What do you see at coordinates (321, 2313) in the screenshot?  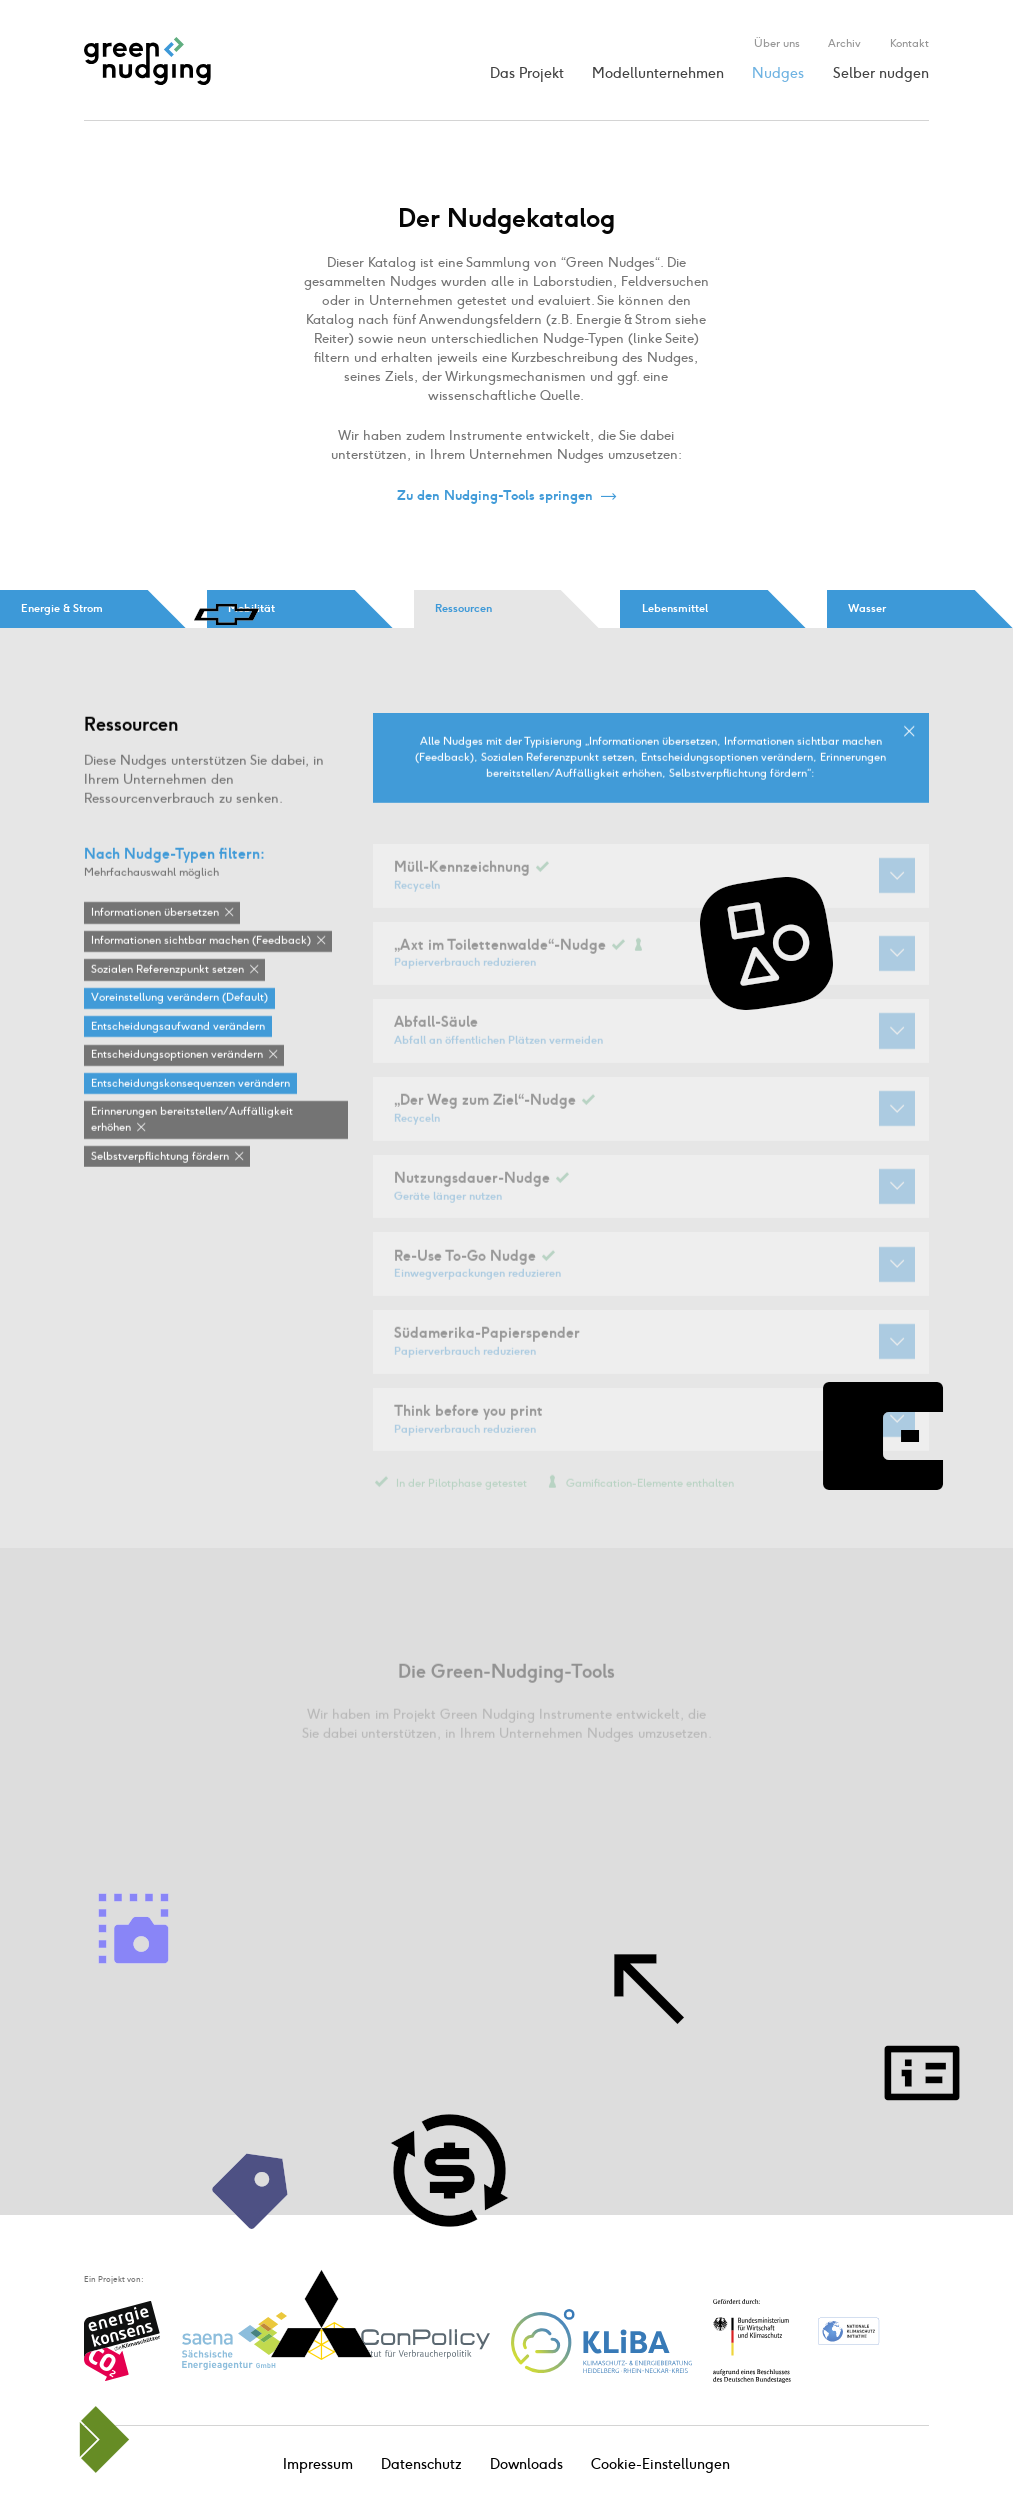 I see `Mitsubishi brand logo` at bounding box center [321, 2313].